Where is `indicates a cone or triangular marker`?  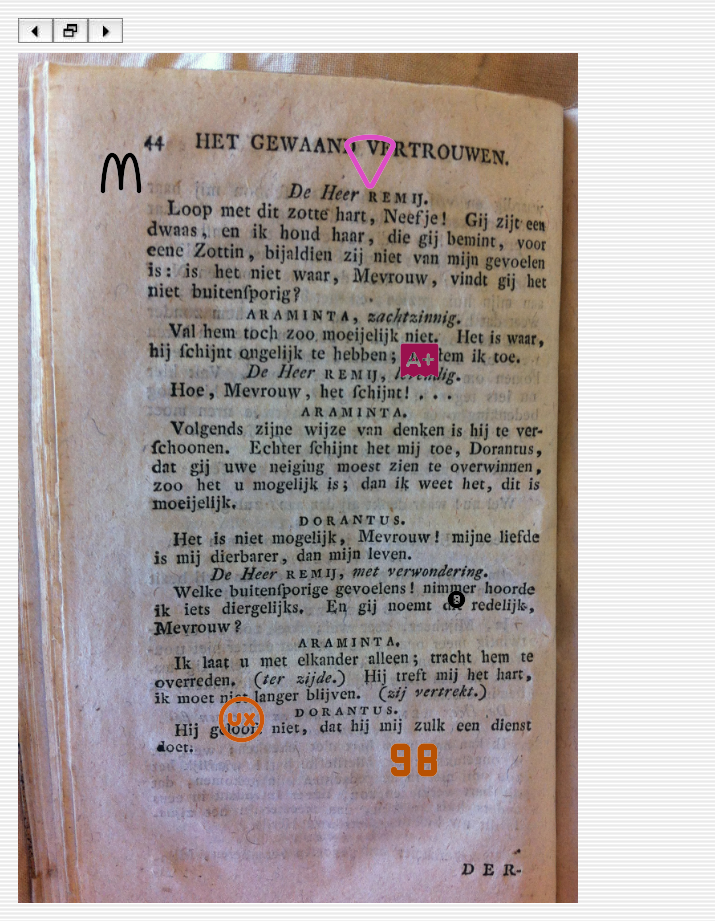
indicates a cone or triangular marker is located at coordinates (370, 163).